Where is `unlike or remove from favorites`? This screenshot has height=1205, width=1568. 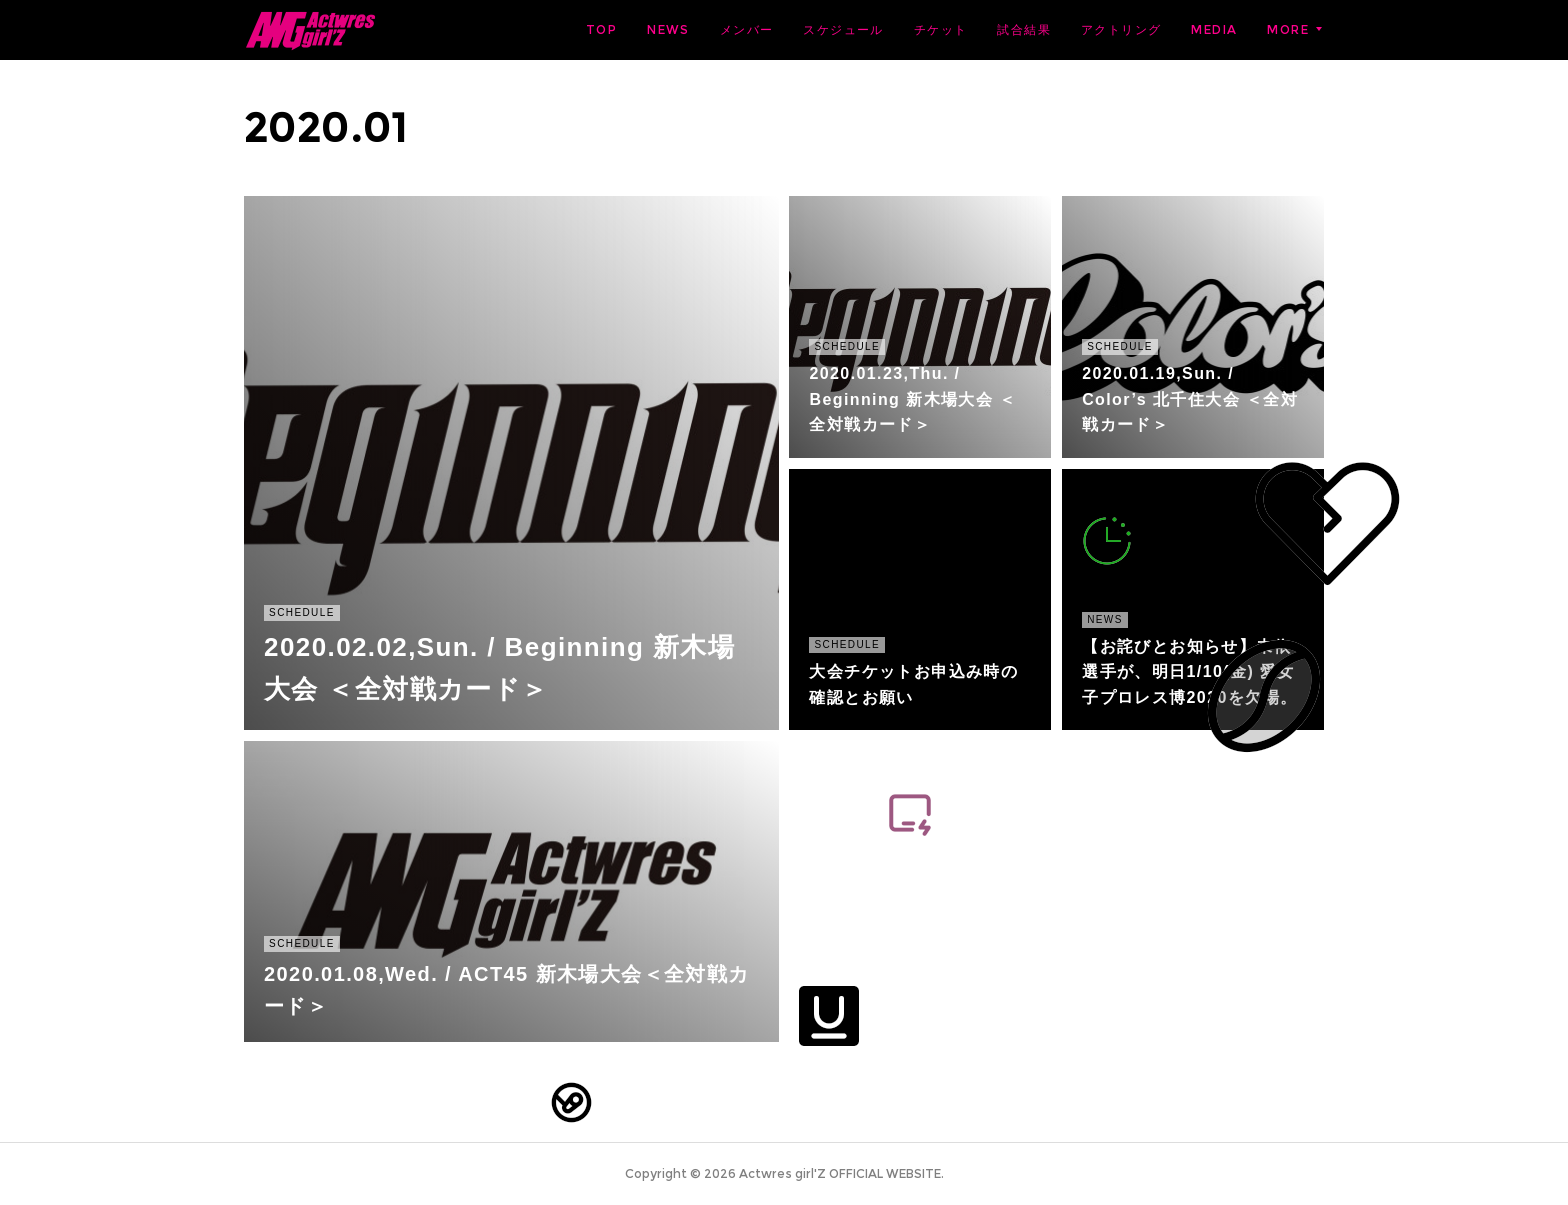
unlike or remove from favorites is located at coordinates (1327, 518).